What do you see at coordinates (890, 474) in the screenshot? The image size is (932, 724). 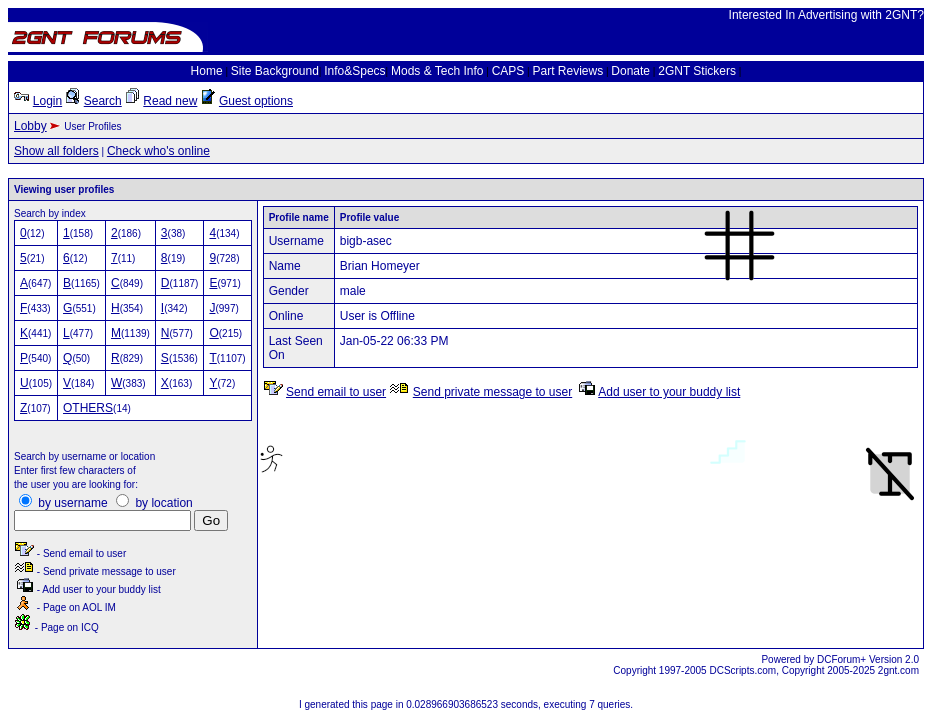 I see `disable text formatting` at bounding box center [890, 474].